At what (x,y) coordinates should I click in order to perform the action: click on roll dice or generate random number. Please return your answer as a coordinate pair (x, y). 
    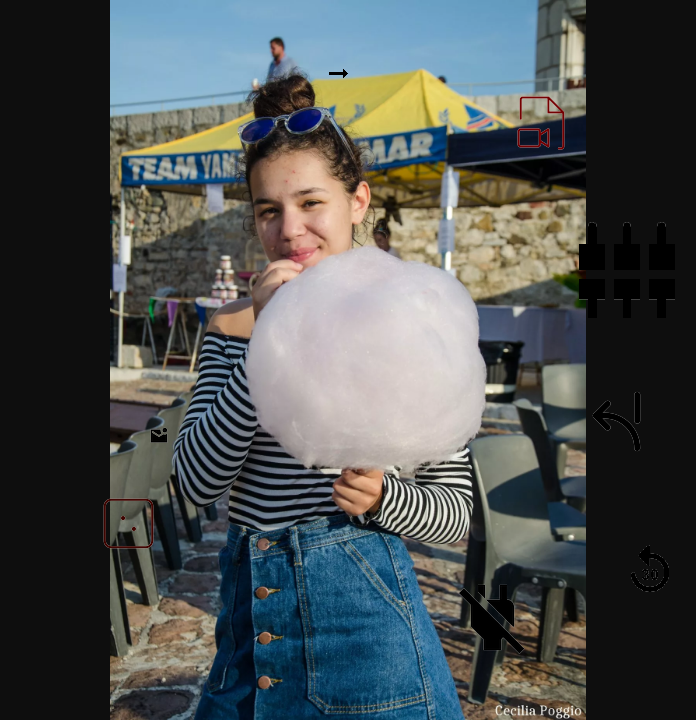
    Looking at the image, I should click on (128, 523).